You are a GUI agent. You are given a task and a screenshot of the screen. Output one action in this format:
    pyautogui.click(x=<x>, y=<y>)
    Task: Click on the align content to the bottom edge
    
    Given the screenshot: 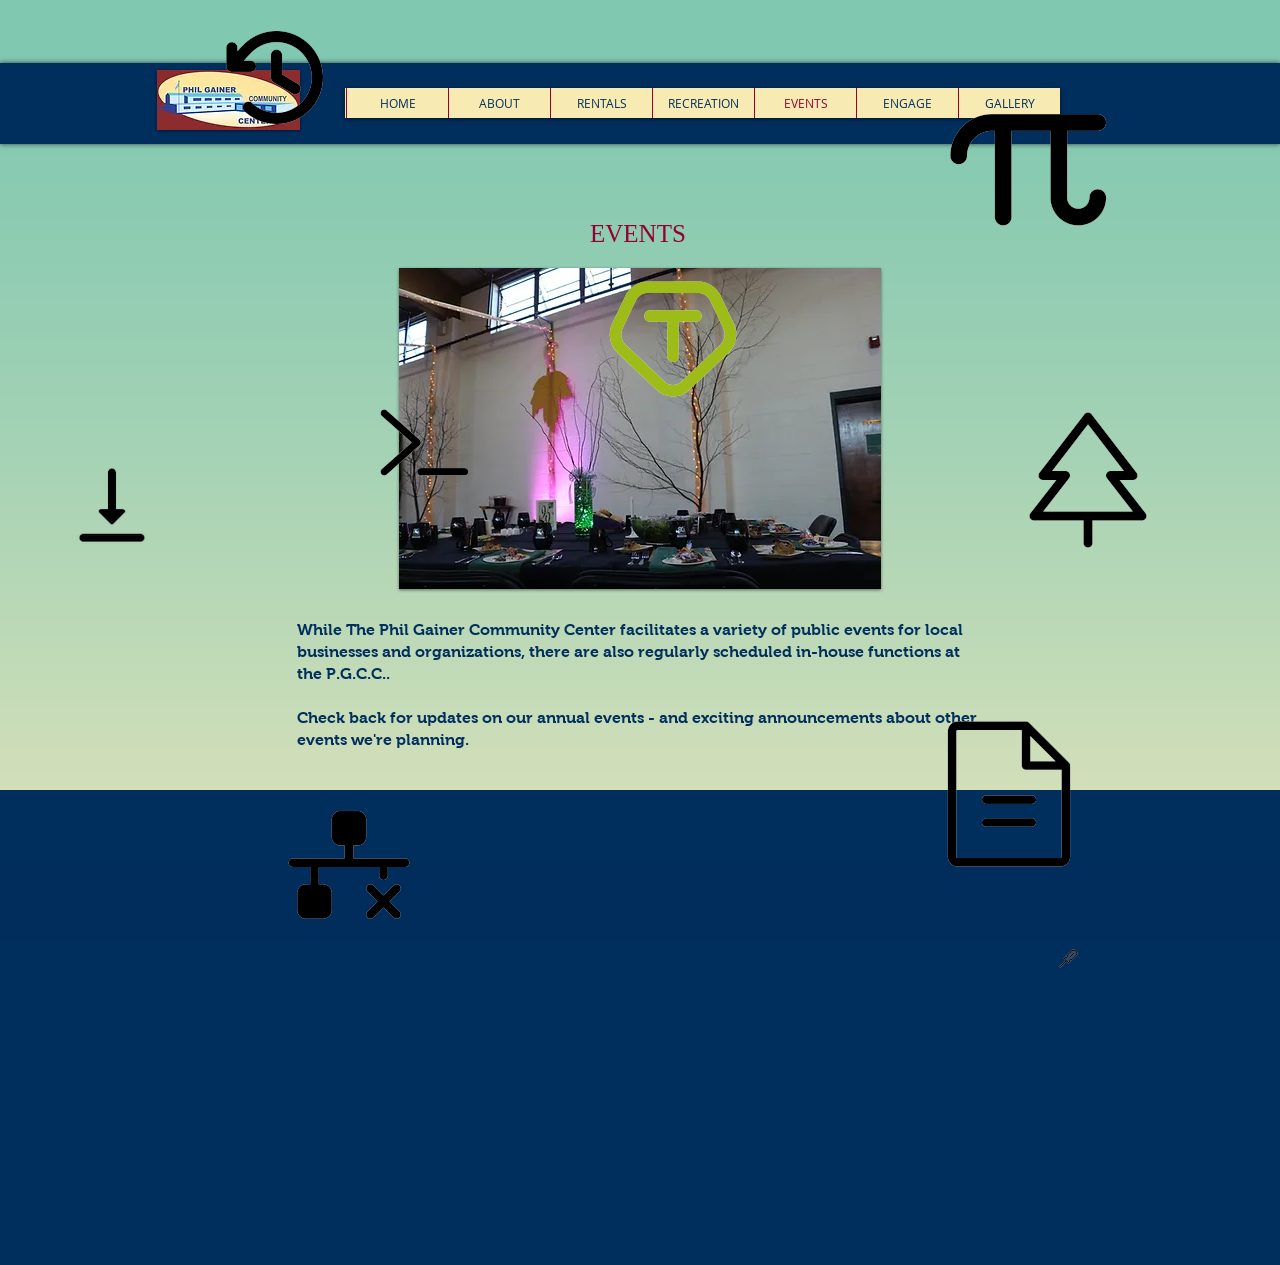 What is the action you would take?
    pyautogui.click(x=112, y=505)
    